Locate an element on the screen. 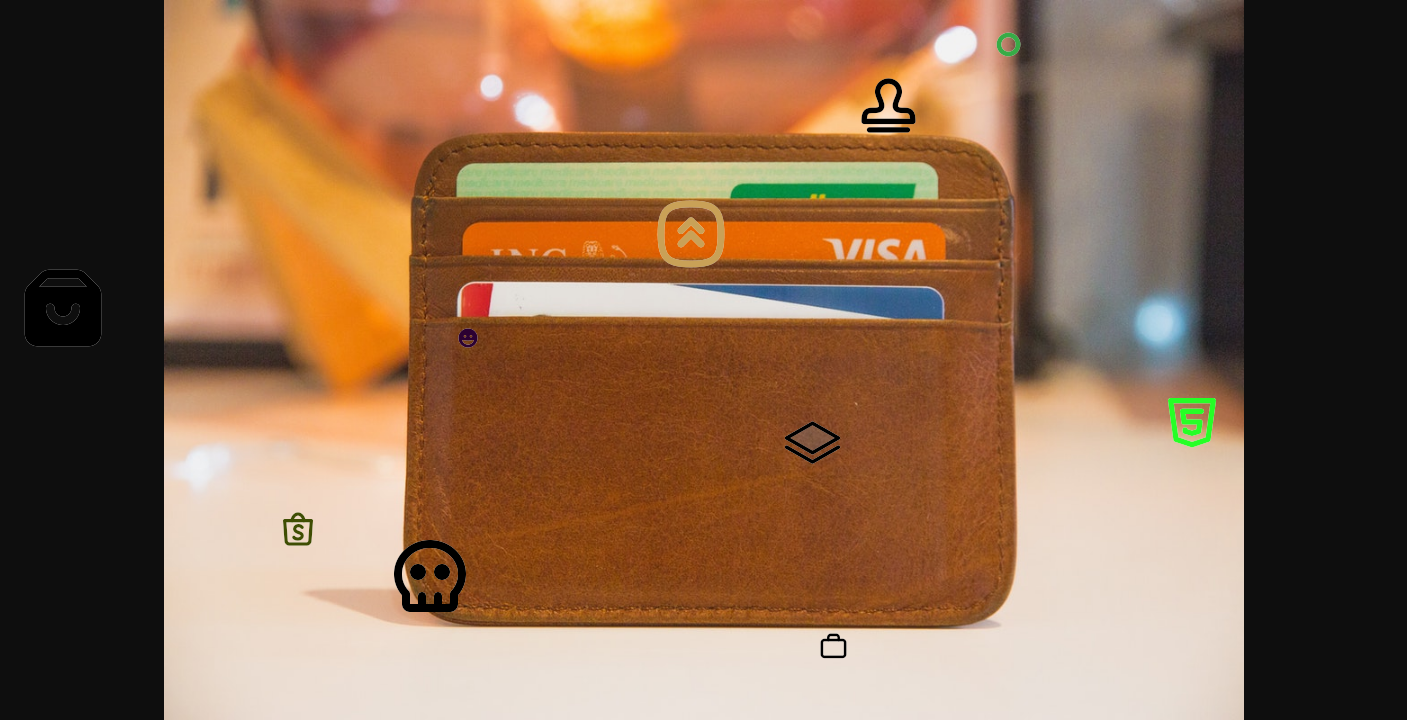 Image resolution: width=1407 pixels, height=720 pixels. apply a stamp or approval mark is located at coordinates (888, 105).